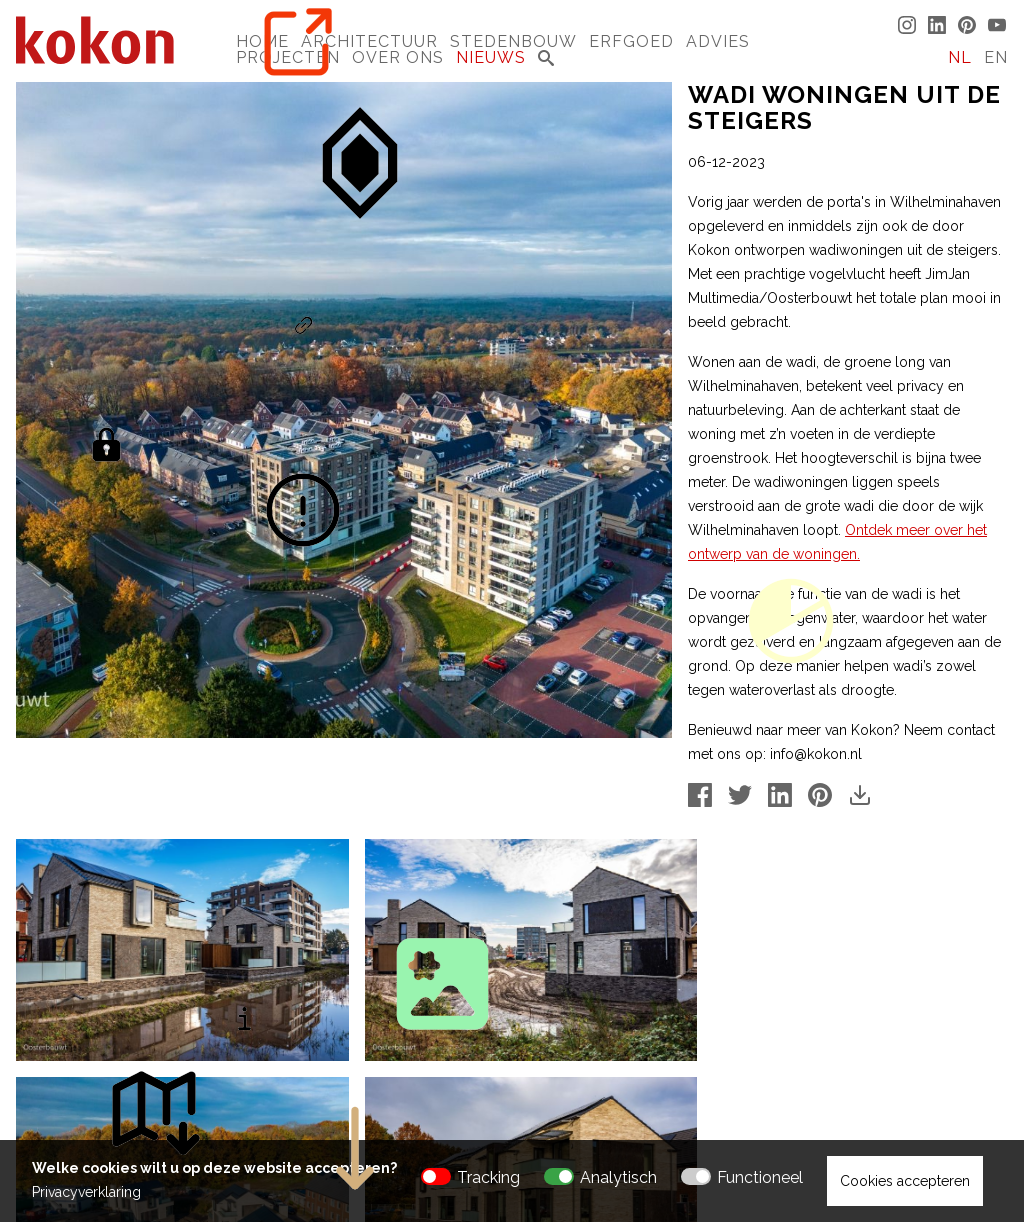 The image size is (1024, 1222). Describe the element at coordinates (303, 510) in the screenshot. I see `indicates a warning or alert requiring attention` at that location.